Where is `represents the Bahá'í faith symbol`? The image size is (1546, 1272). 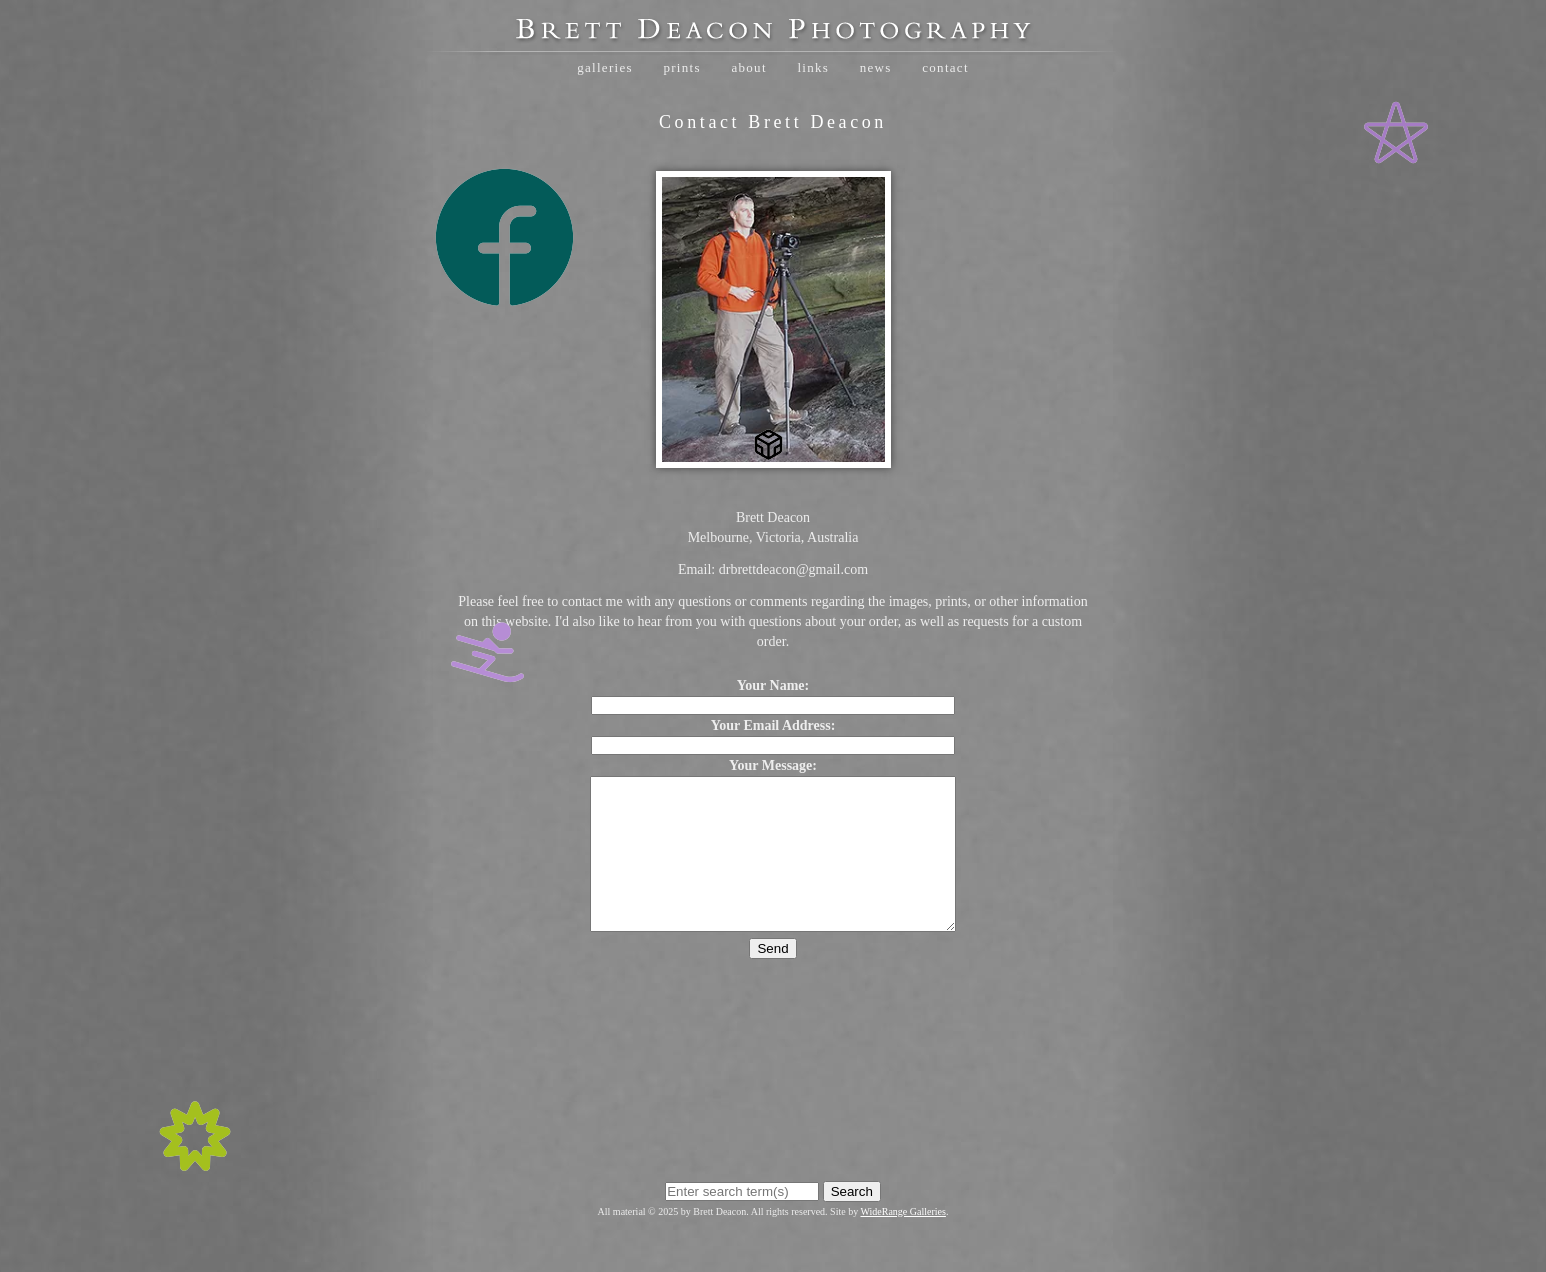 represents the Bahá'í faith symbol is located at coordinates (195, 1136).